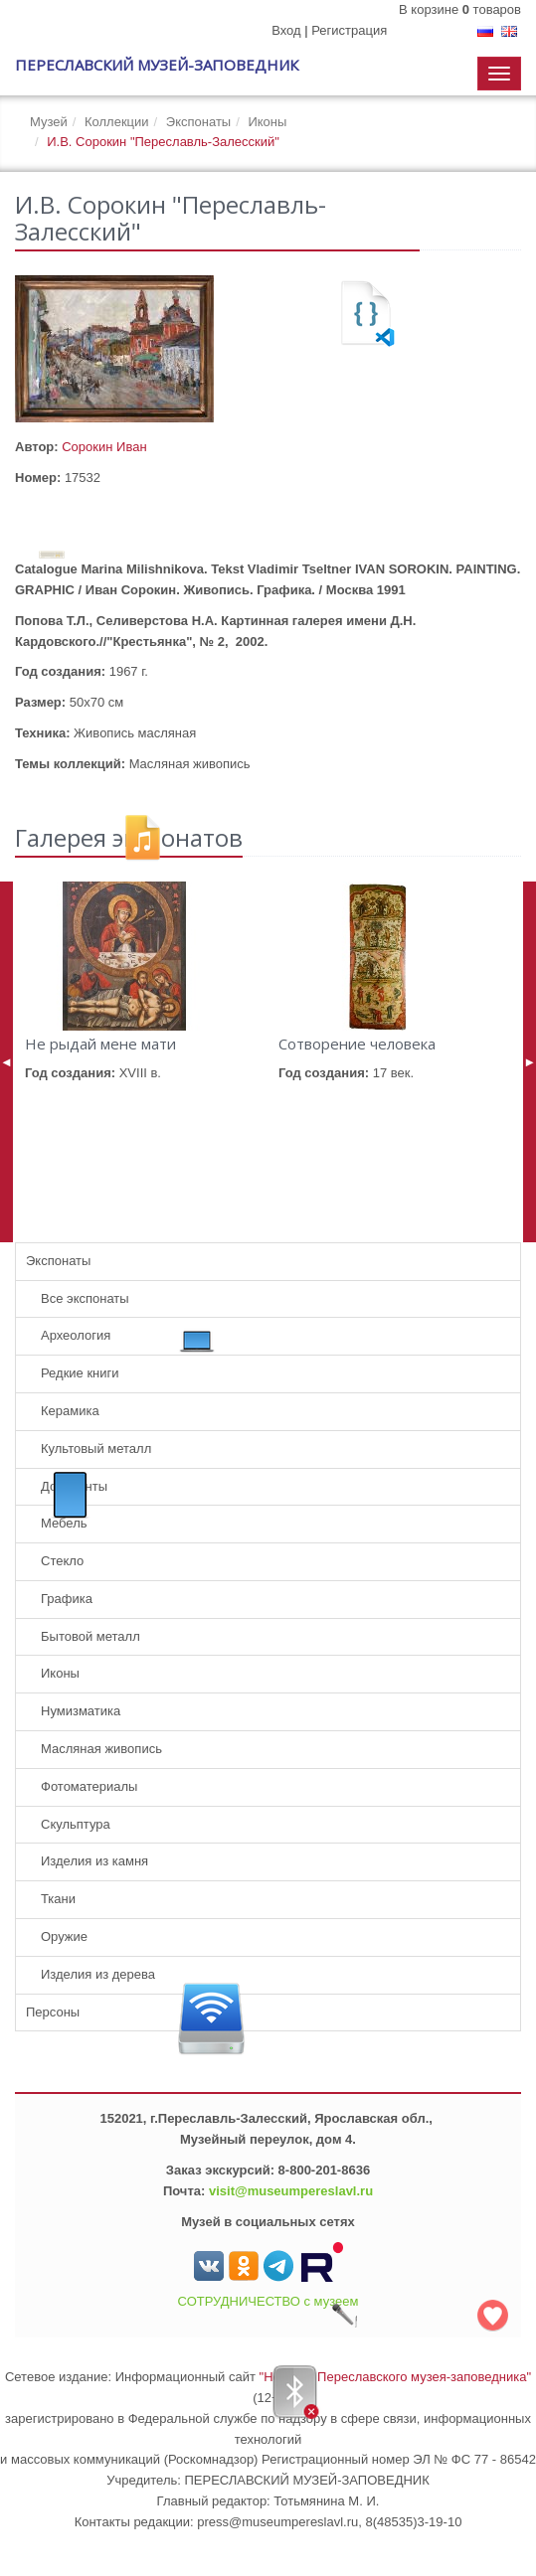 The image size is (536, 2576). What do you see at coordinates (70, 1495) in the screenshot?
I see `iPad Pro device connected to your system` at bounding box center [70, 1495].